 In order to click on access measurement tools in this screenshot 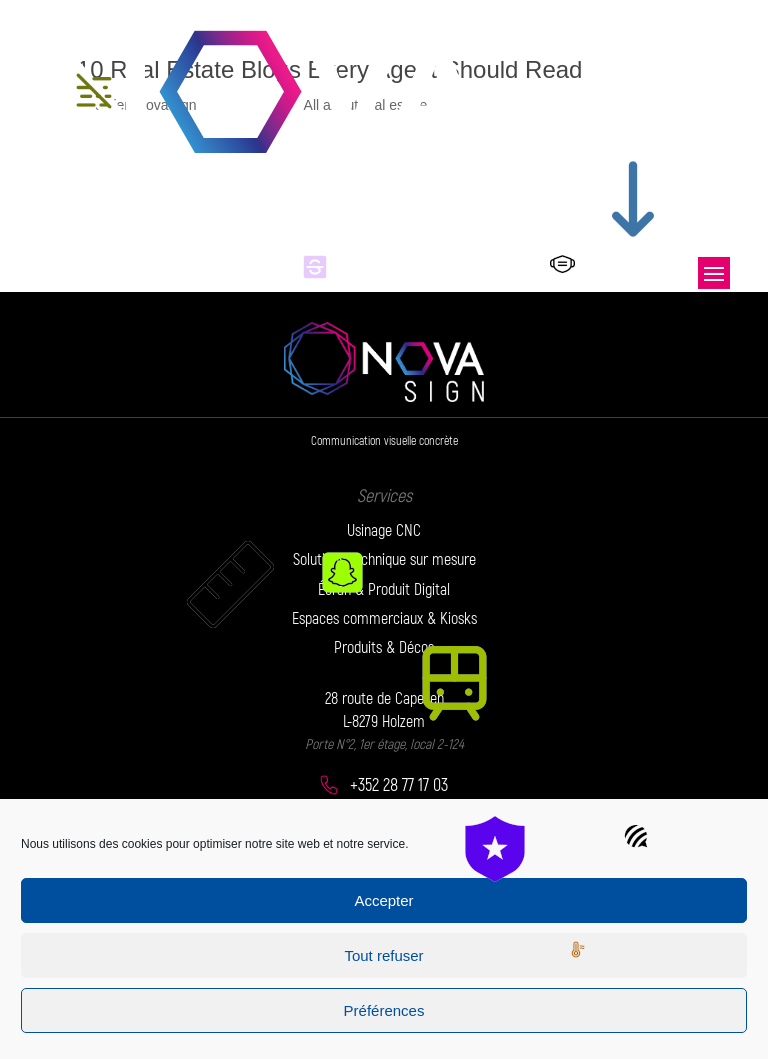, I will do `click(230, 584)`.